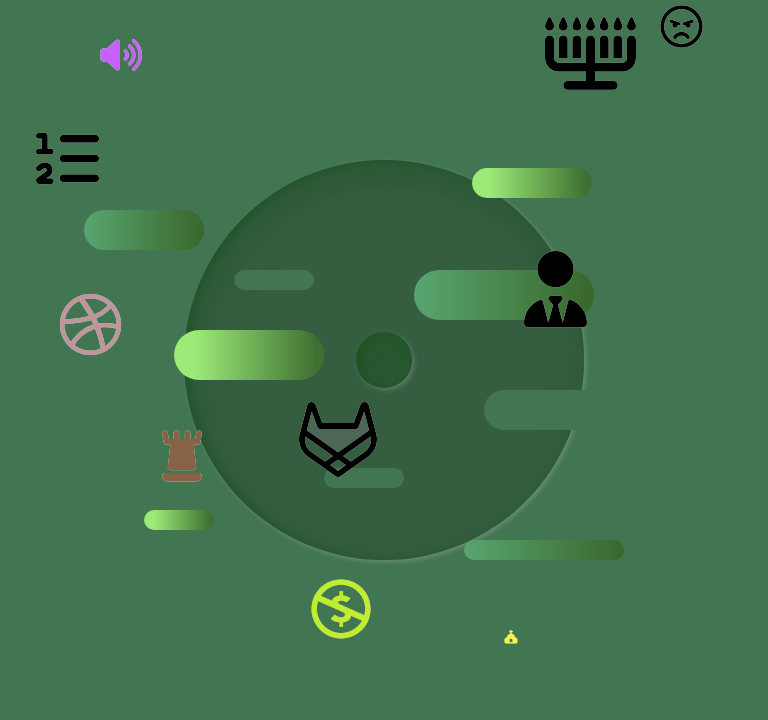 The image size is (768, 720). What do you see at coordinates (681, 26) in the screenshot?
I see `express anger or frustration in a reaction` at bounding box center [681, 26].